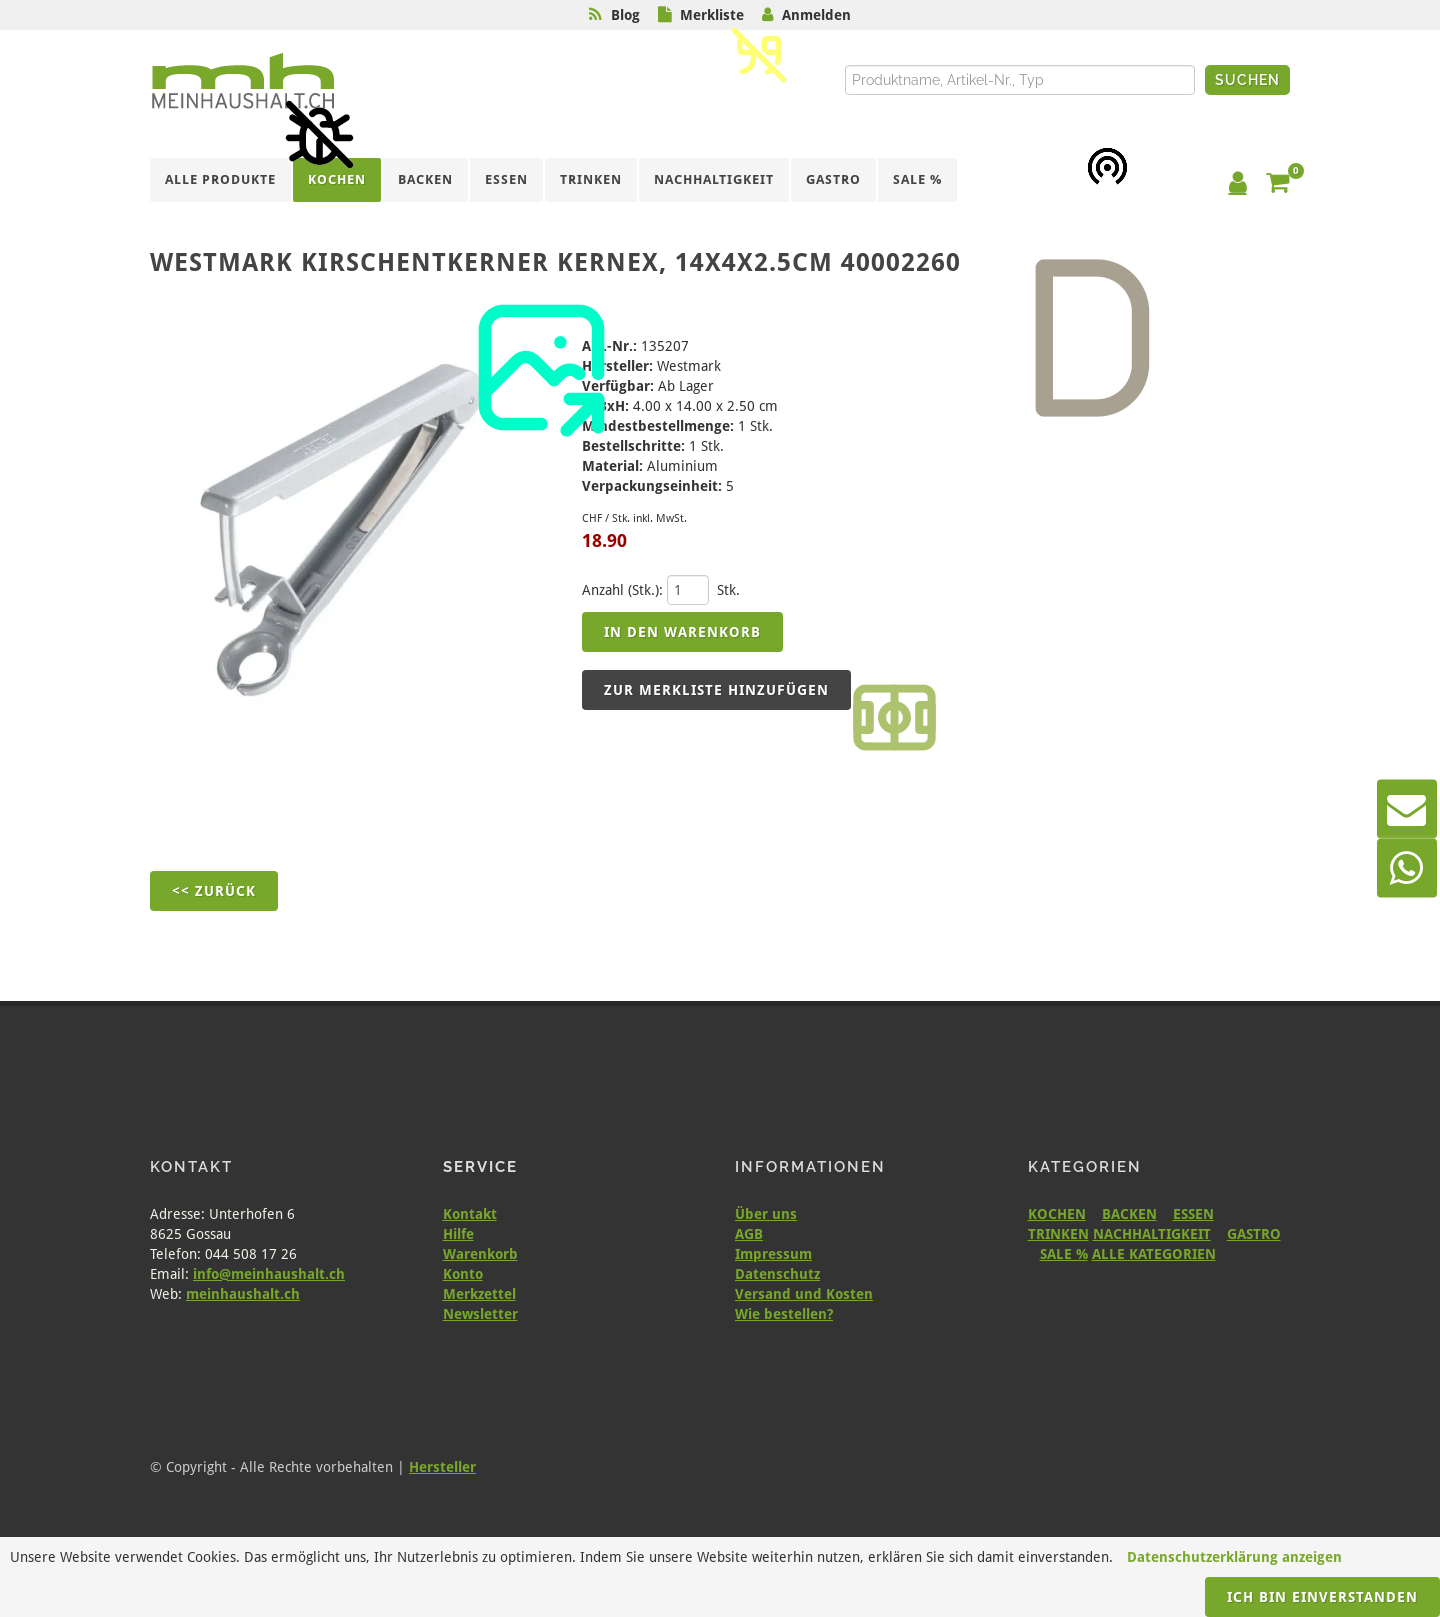  What do you see at coordinates (894, 717) in the screenshot?
I see `view soccer field or pitch layout` at bounding box center [894, 717].